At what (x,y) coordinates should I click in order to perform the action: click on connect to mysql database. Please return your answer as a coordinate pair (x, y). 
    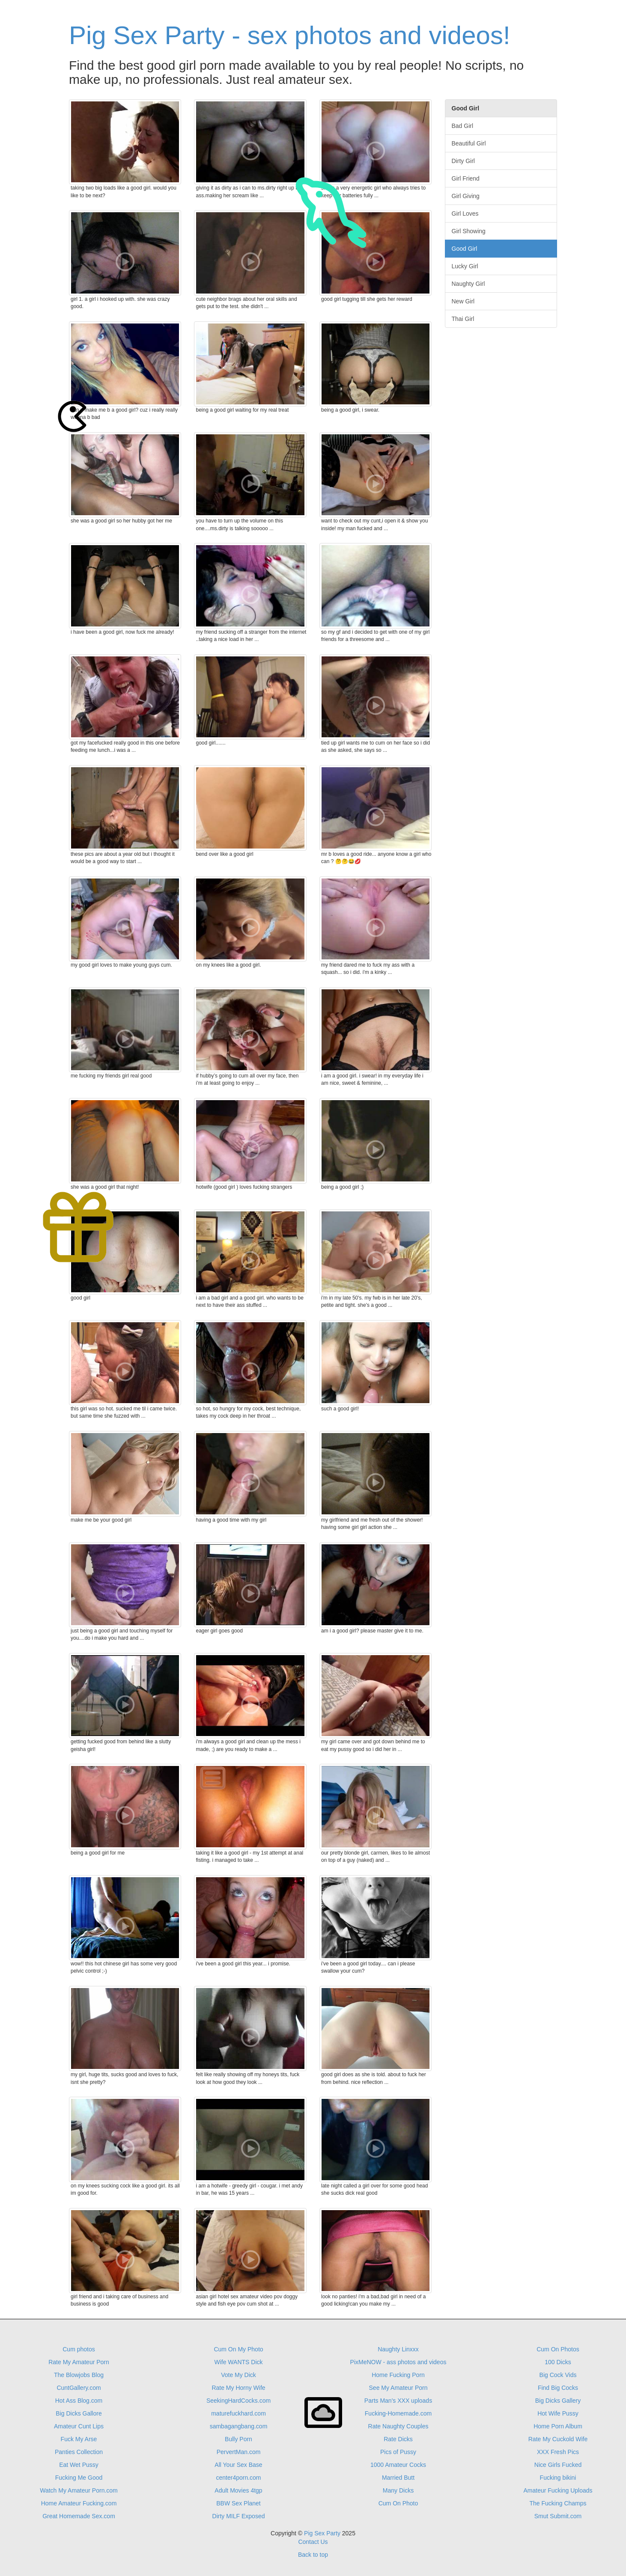
    Looking at the image, I should click on (329, 211).